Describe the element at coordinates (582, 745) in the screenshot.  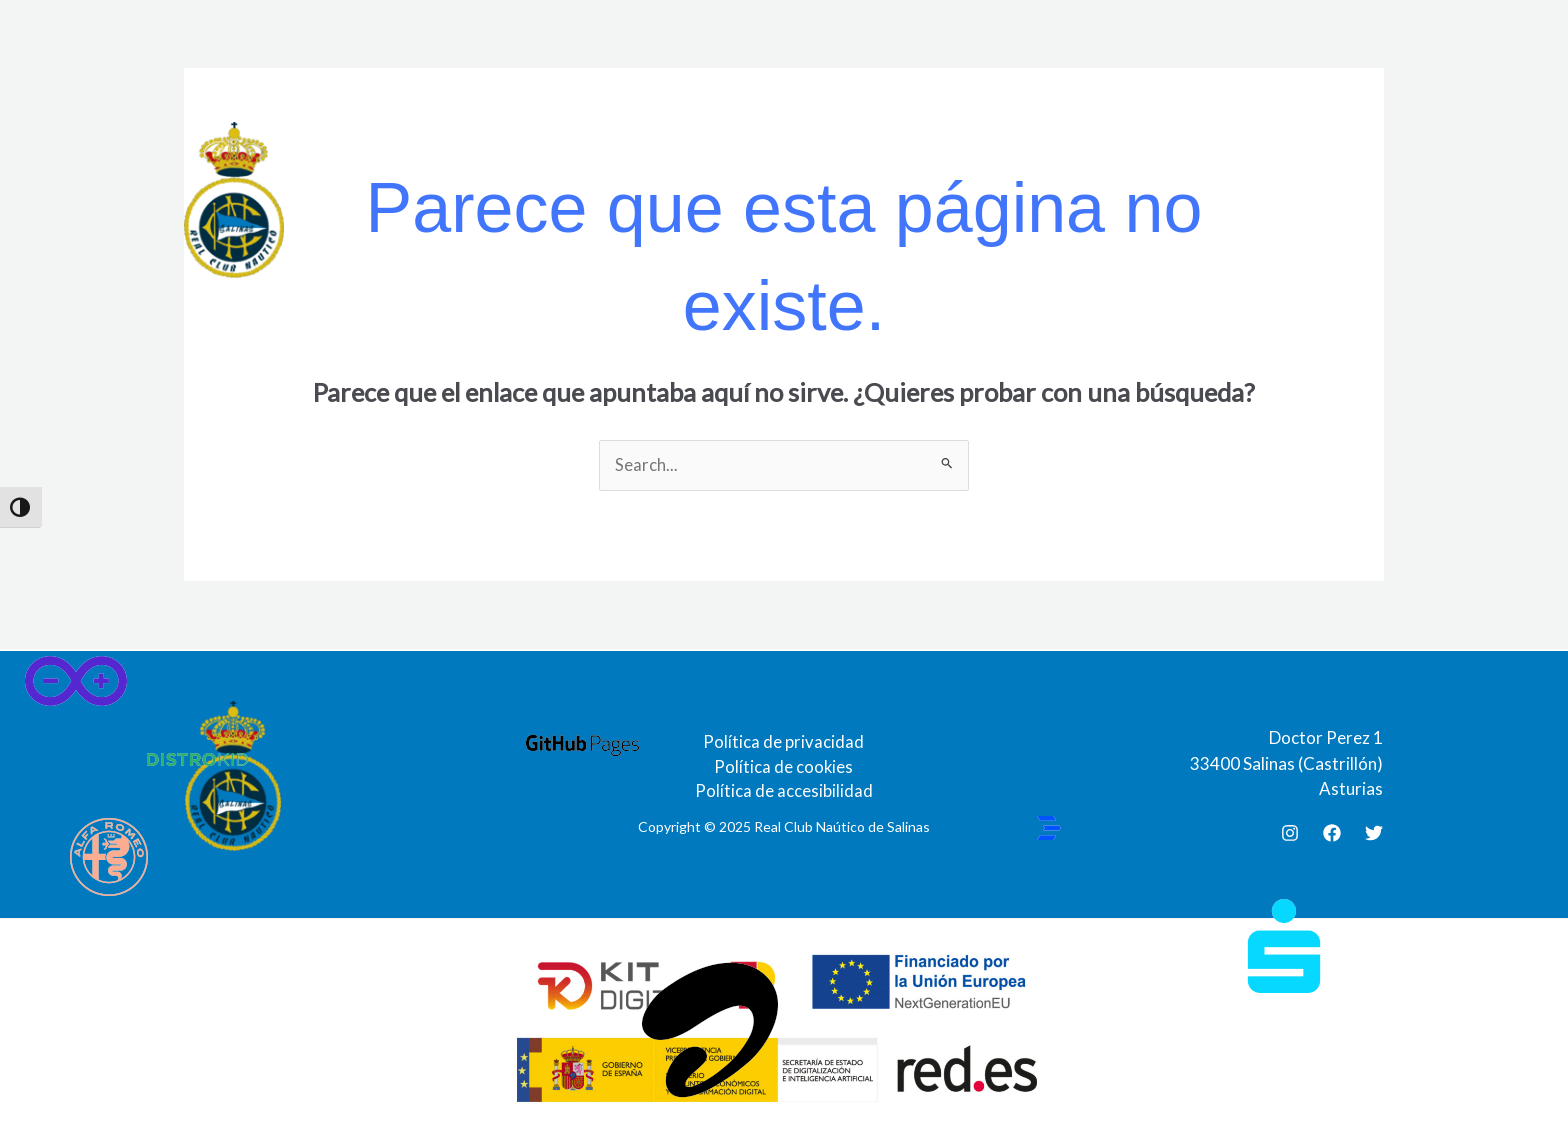
I see `access github pages hosting settings` at that location.